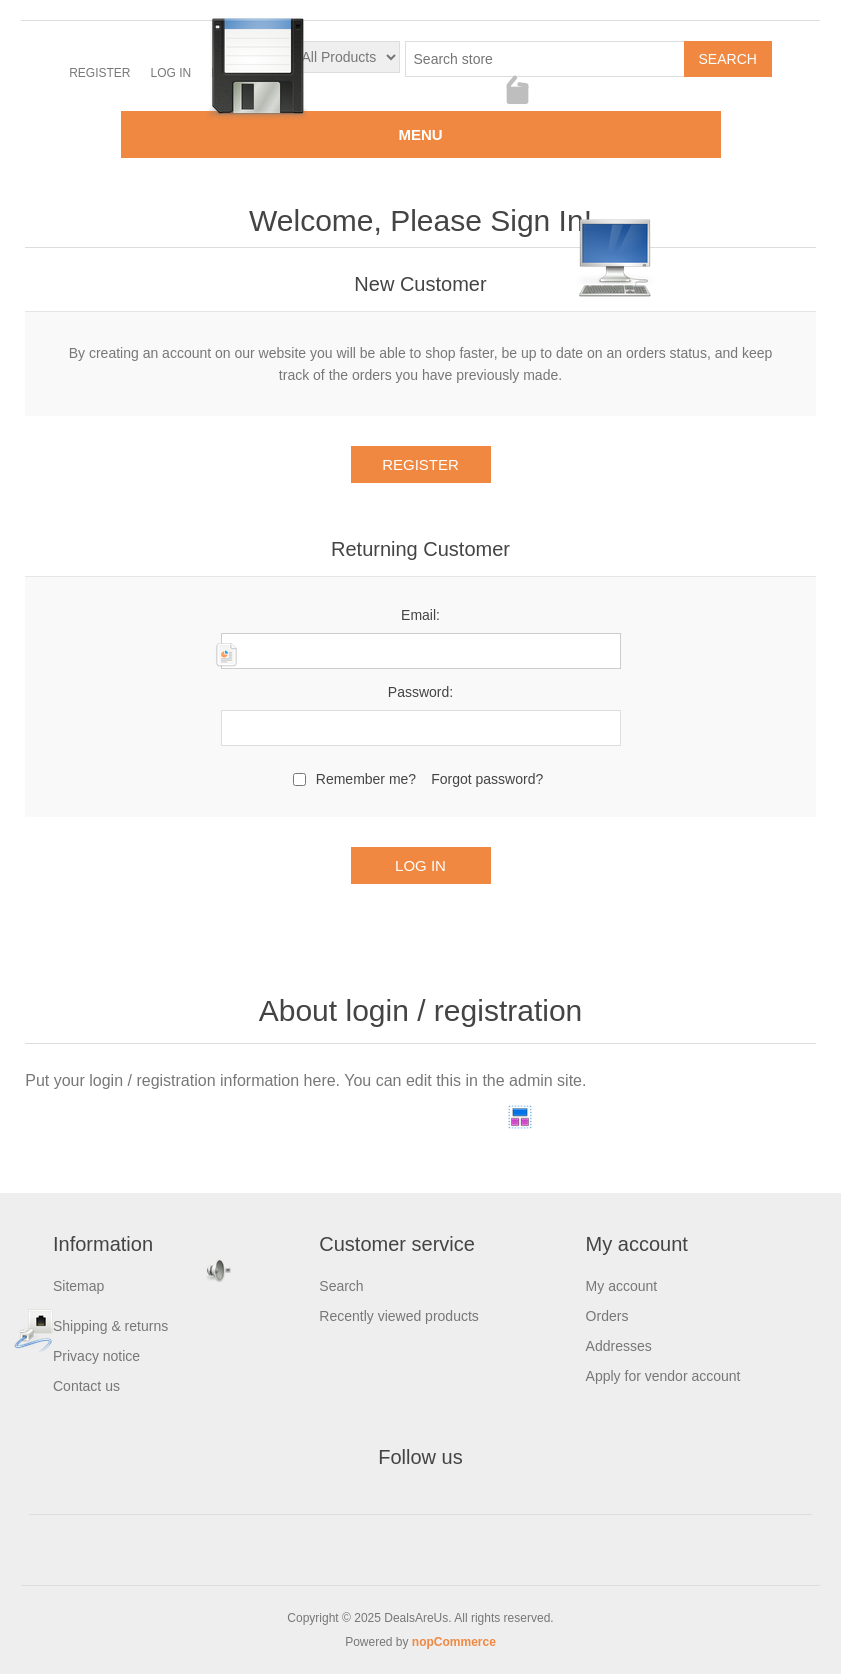  I want to click on indicates audio is muted, so click(218, 1270).